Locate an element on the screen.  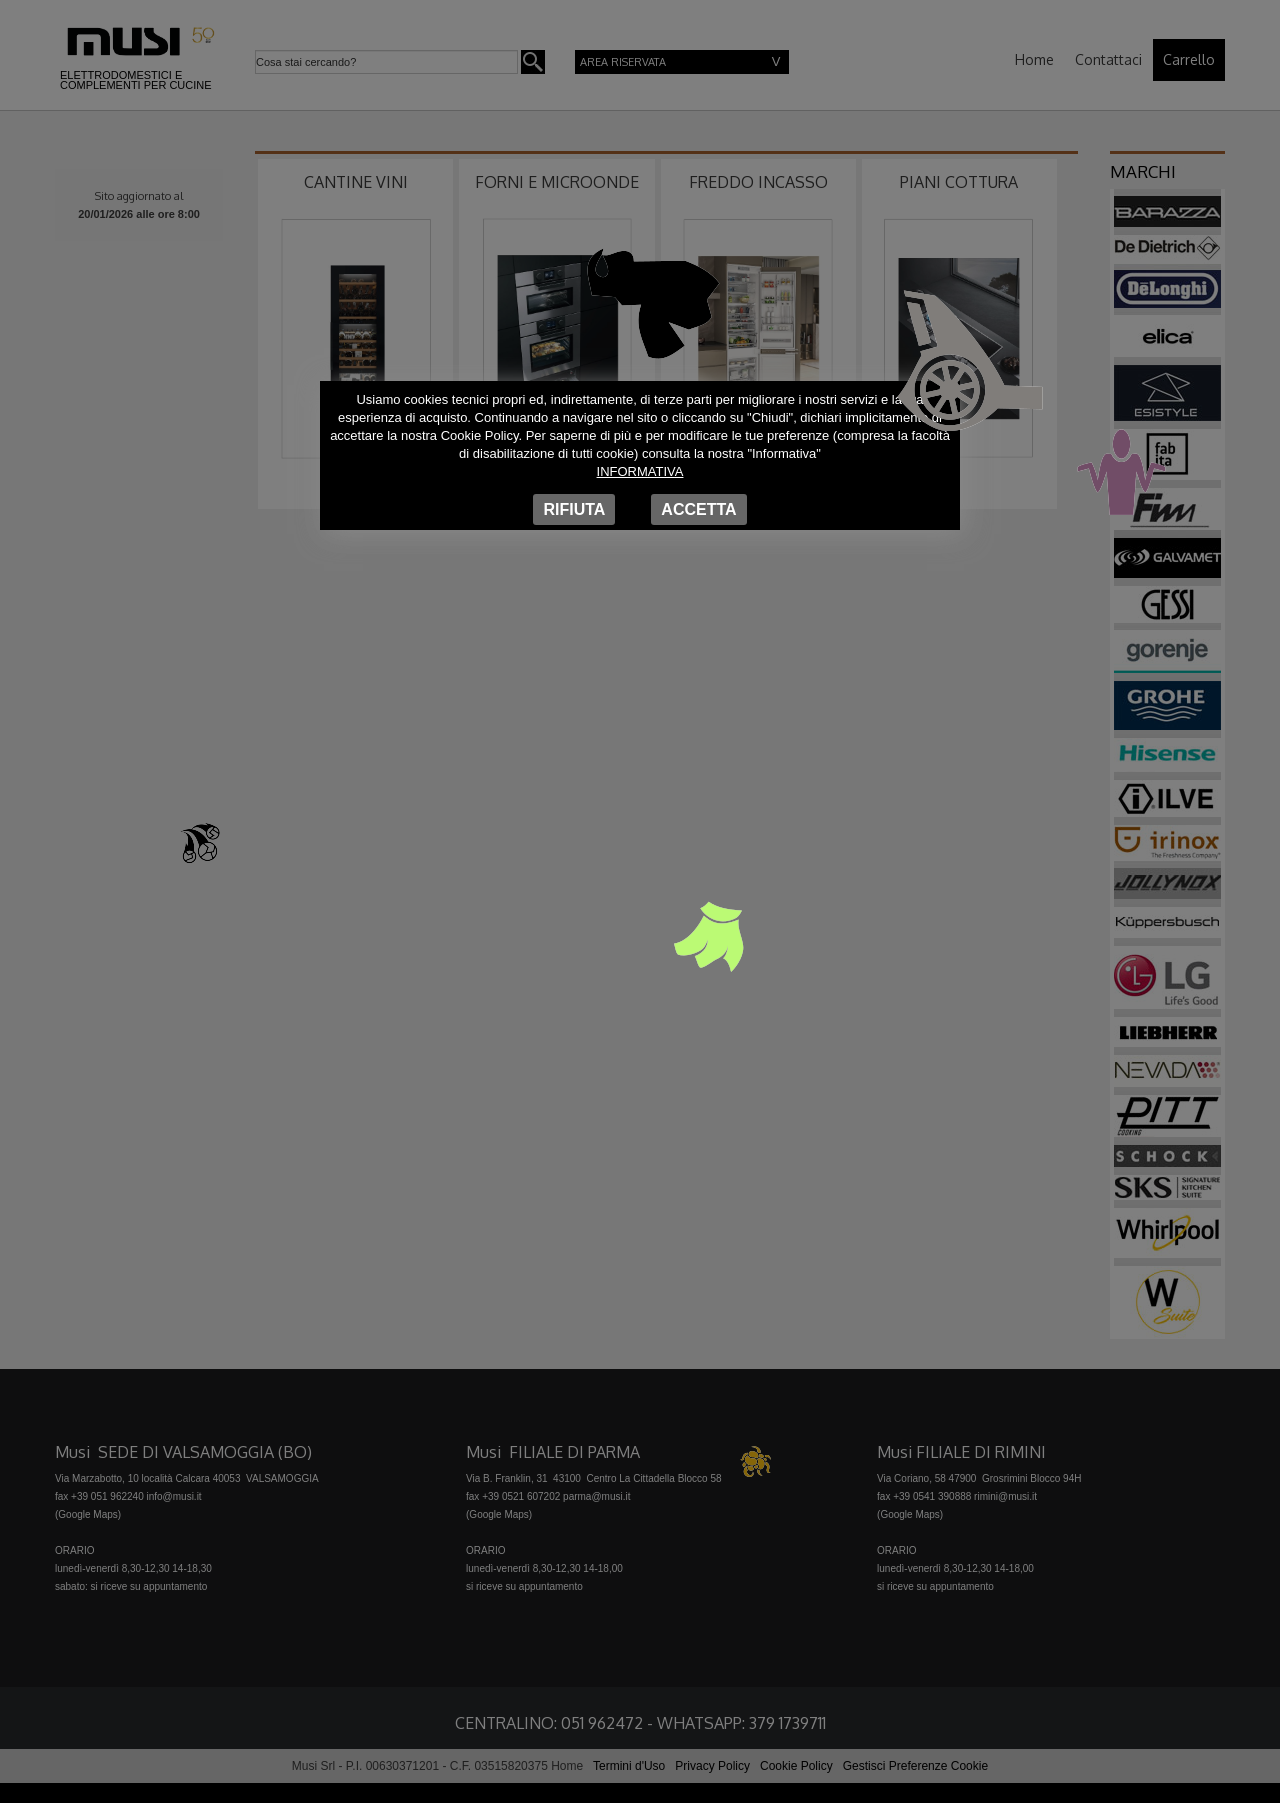
indicates an infested or corrupted enemy type is located at coordinates (755, 1461).